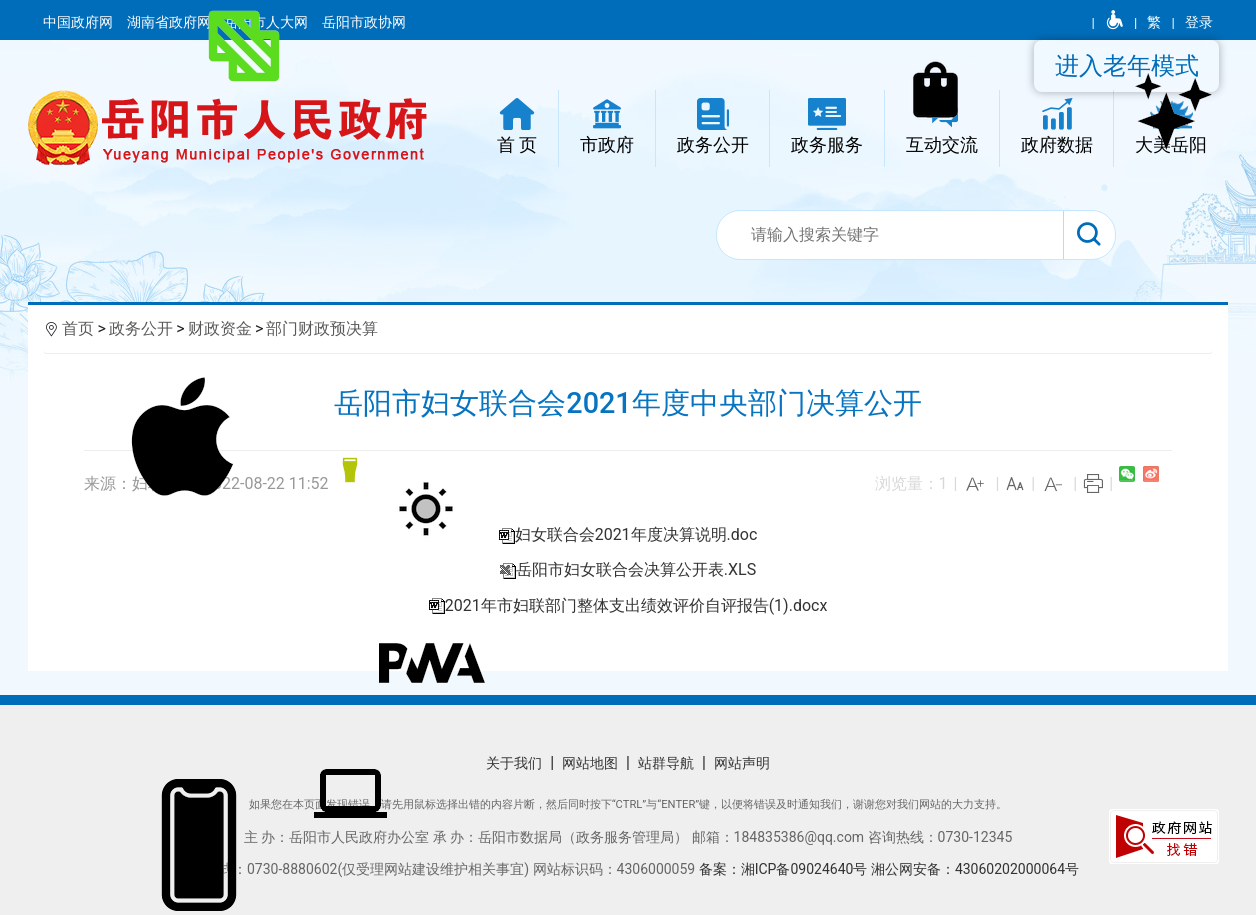  Describe the element at coordinates (935, 89) in the screenshot. I see `view your shopping bag` at that location.